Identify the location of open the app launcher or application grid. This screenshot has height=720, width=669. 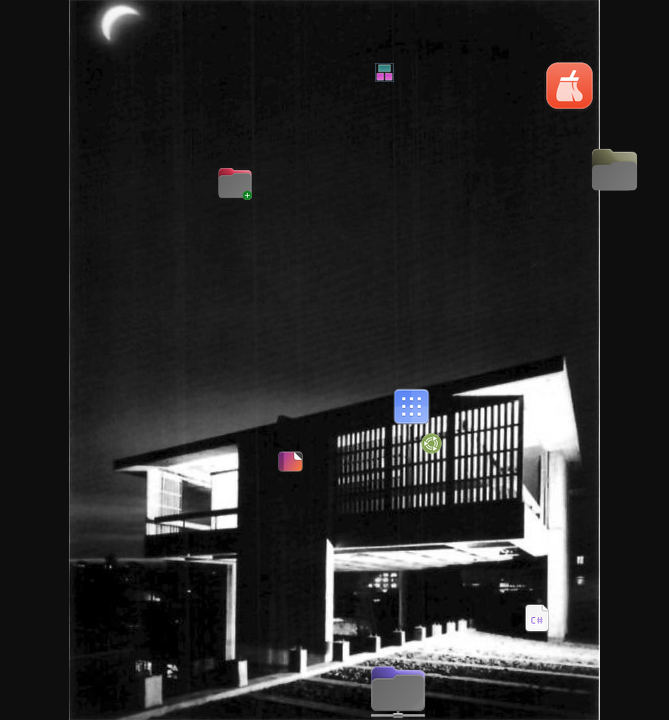
(411, 406).